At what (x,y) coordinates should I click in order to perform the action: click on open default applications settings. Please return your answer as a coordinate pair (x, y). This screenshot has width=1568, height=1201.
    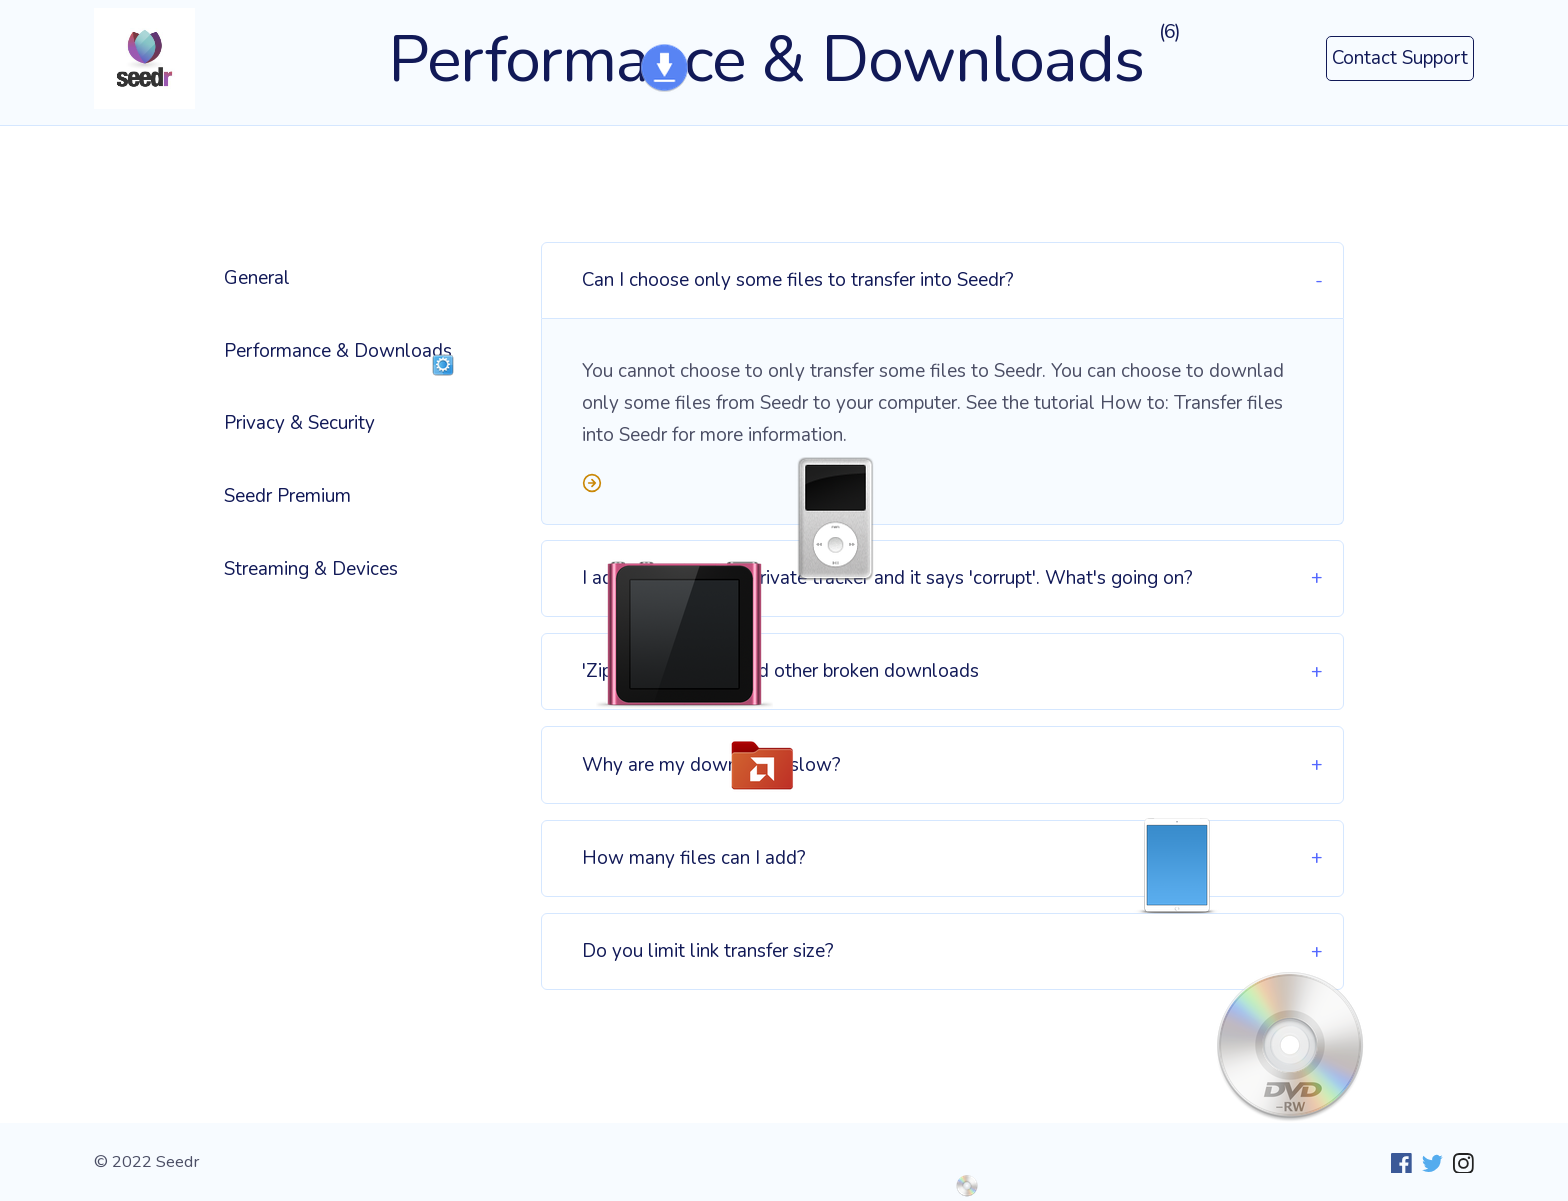
    Looking at the image, I should click on (443, 365).